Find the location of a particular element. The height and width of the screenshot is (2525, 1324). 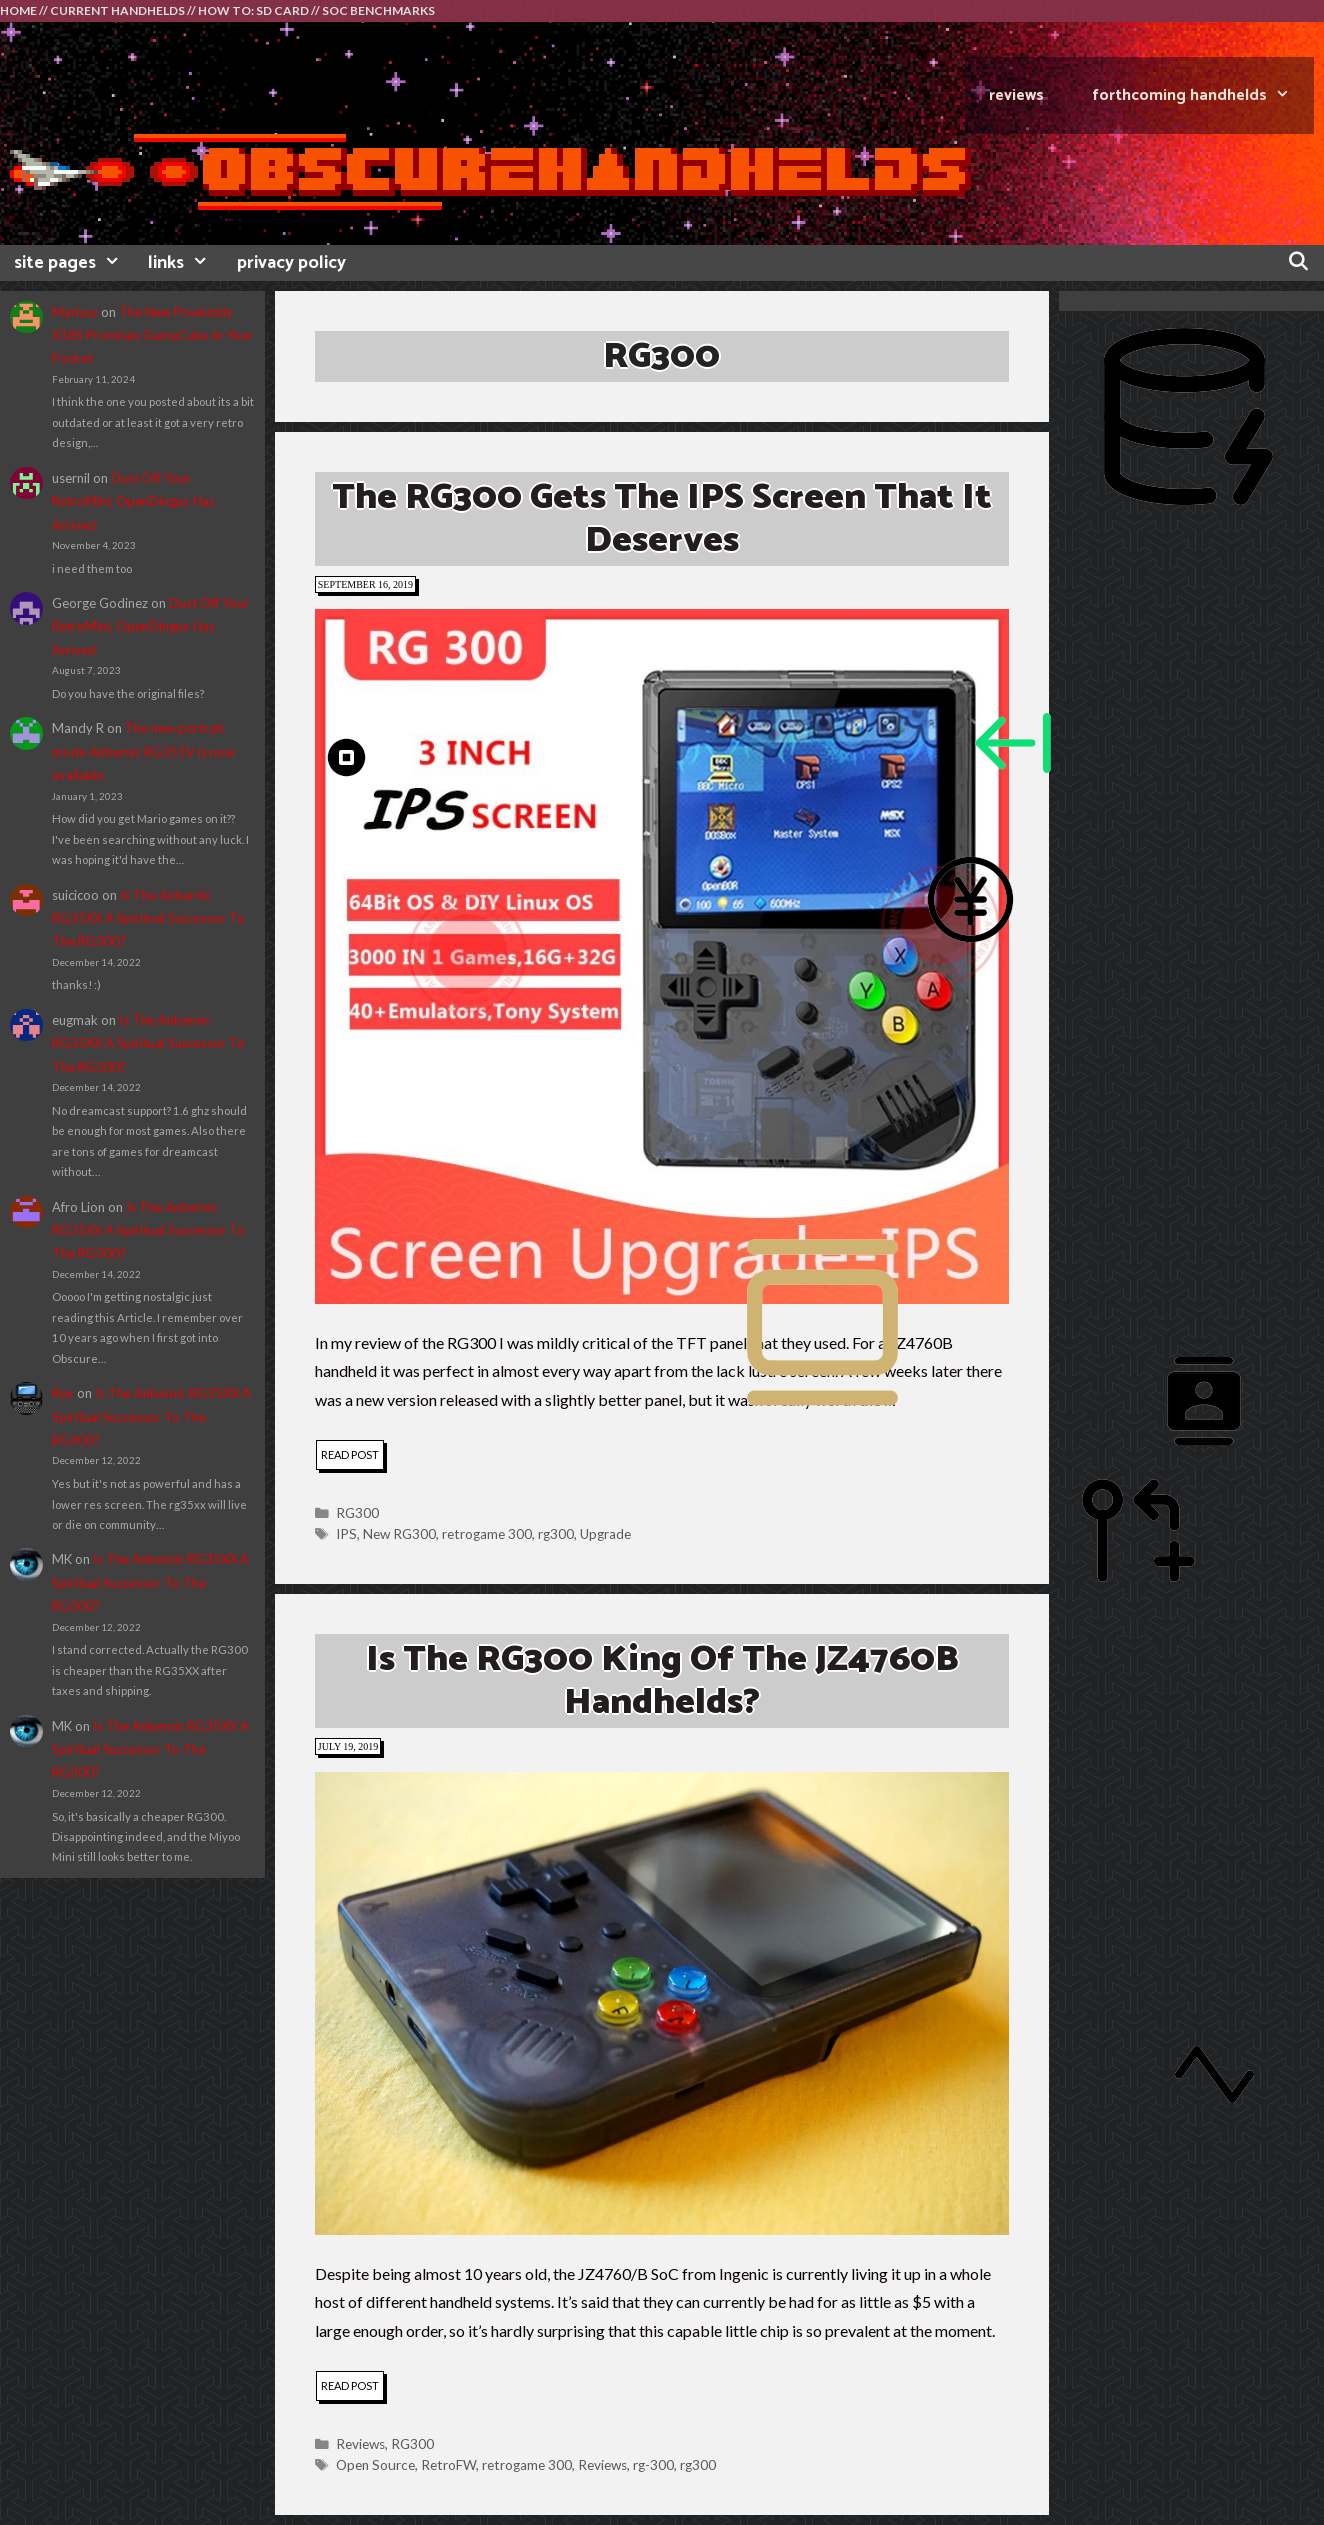

stop media playback is located at coordinates (346, 757).